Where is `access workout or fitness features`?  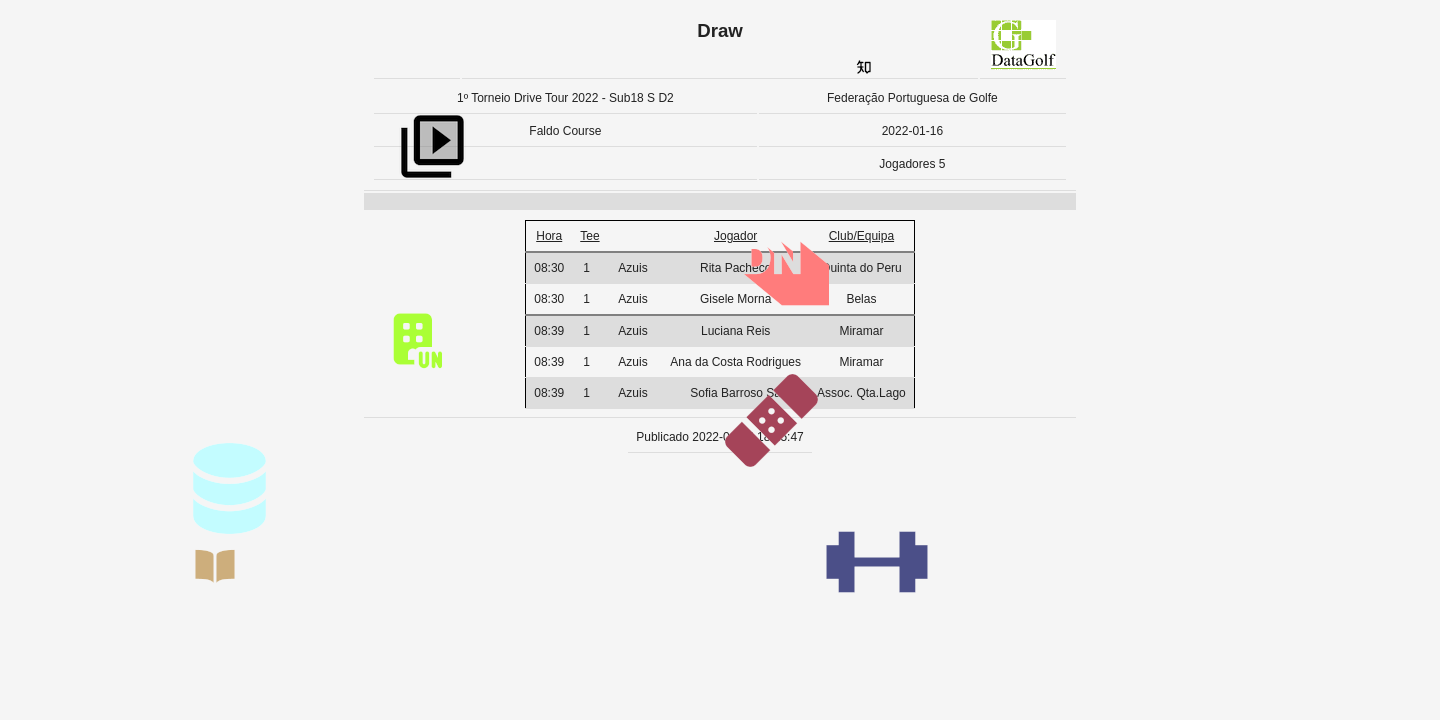 access workout or fitness features is located at coordinates (877, 562).